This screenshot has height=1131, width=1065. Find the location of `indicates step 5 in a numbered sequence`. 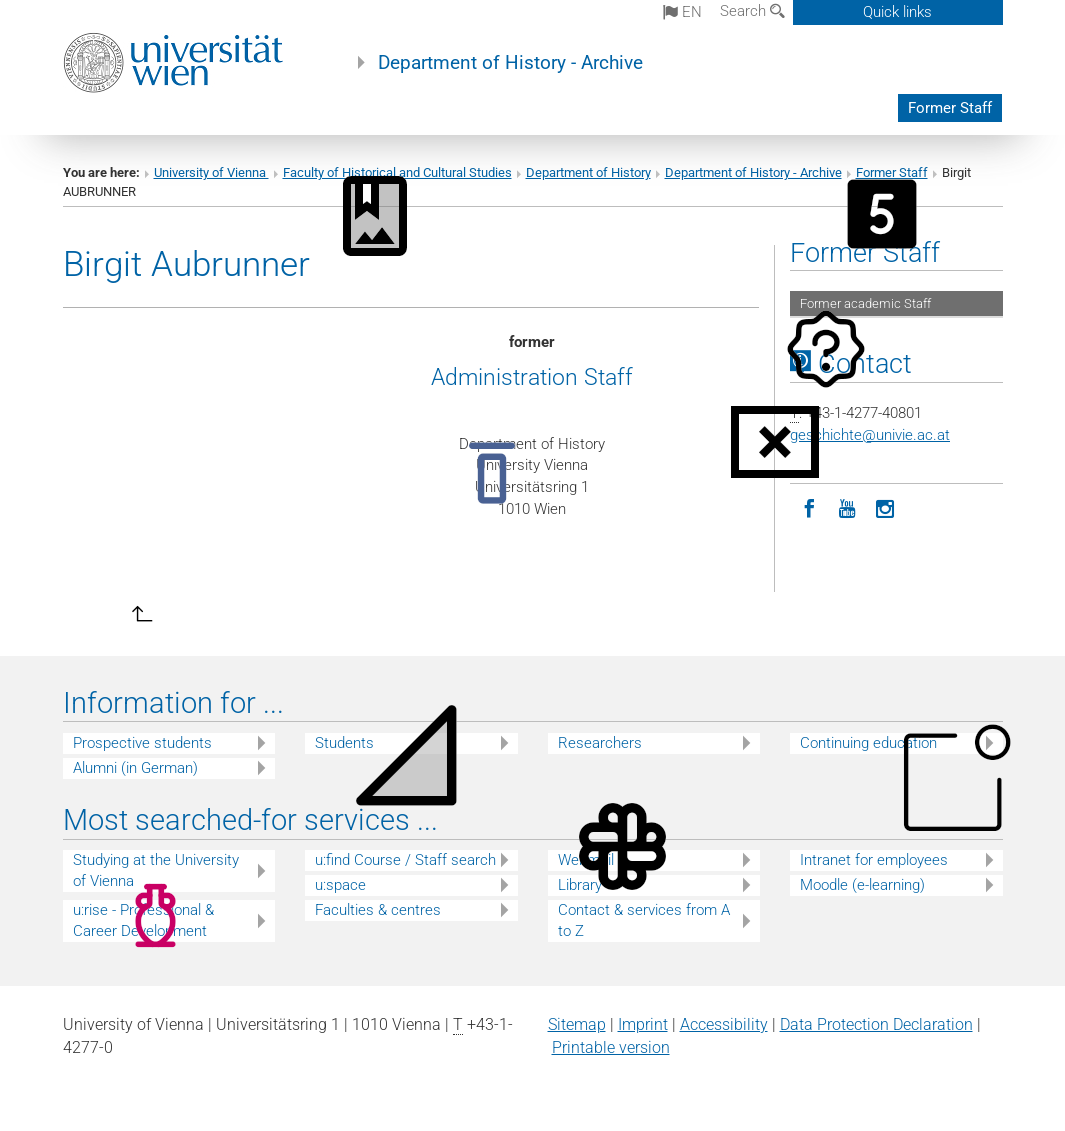

indicates step 5 in a numbered sequence is located at coordinates (882, 214).